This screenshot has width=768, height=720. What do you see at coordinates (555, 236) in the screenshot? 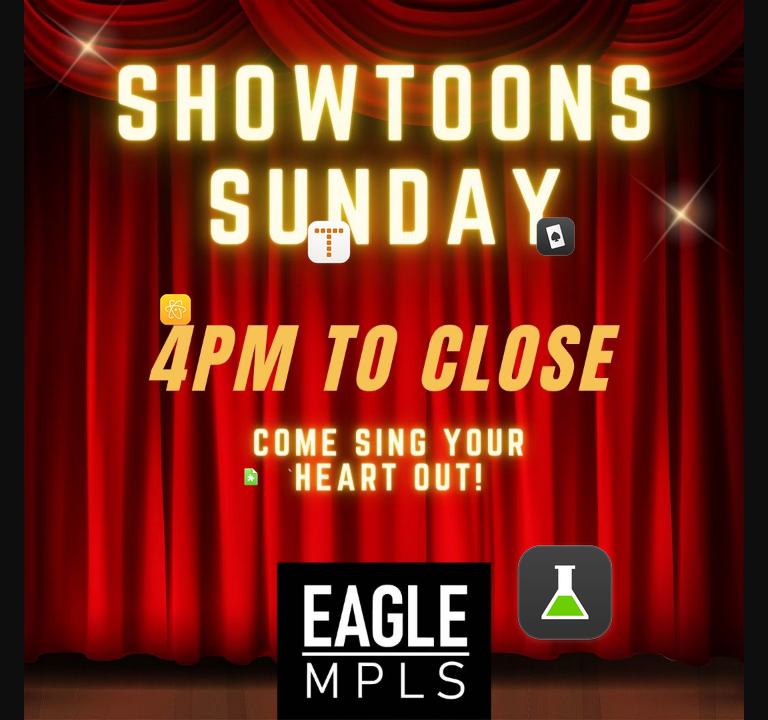
I see `open solitaire card game` at bounding box center [555, 236].